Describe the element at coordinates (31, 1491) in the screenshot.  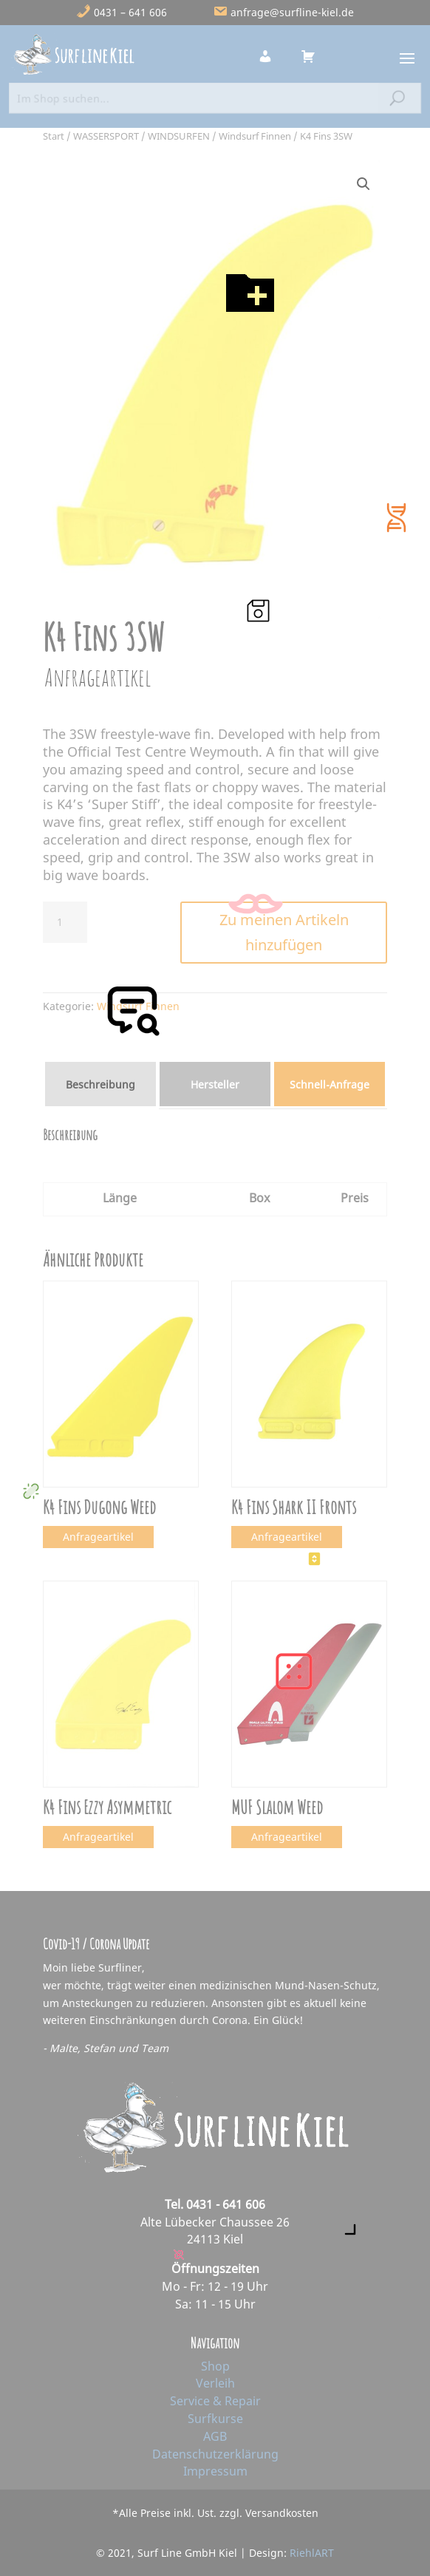
I see `disconnect or unlink connected items` at that location.